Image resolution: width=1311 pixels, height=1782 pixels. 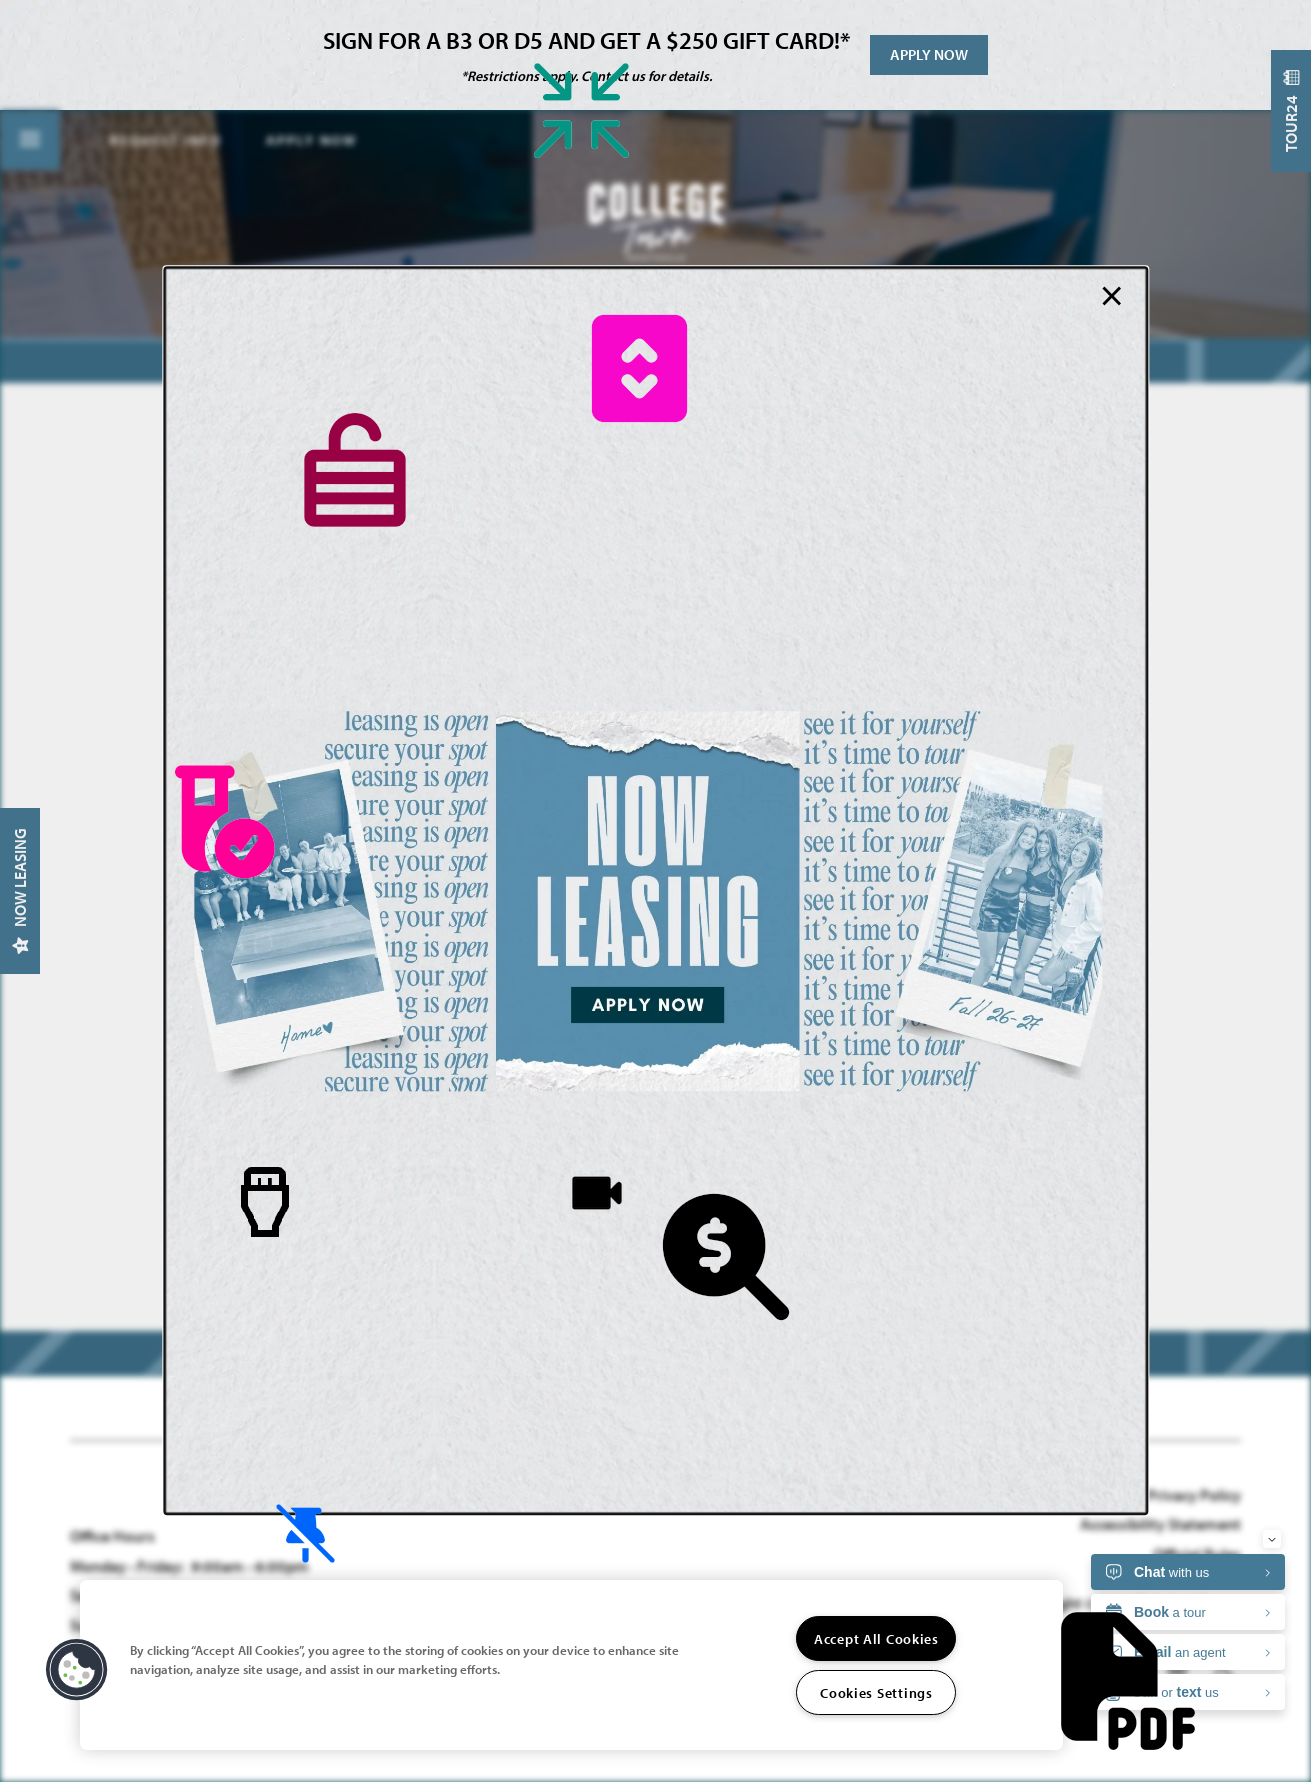 I want to click on unlocked or unsecured state, so click(x=355, y=476).